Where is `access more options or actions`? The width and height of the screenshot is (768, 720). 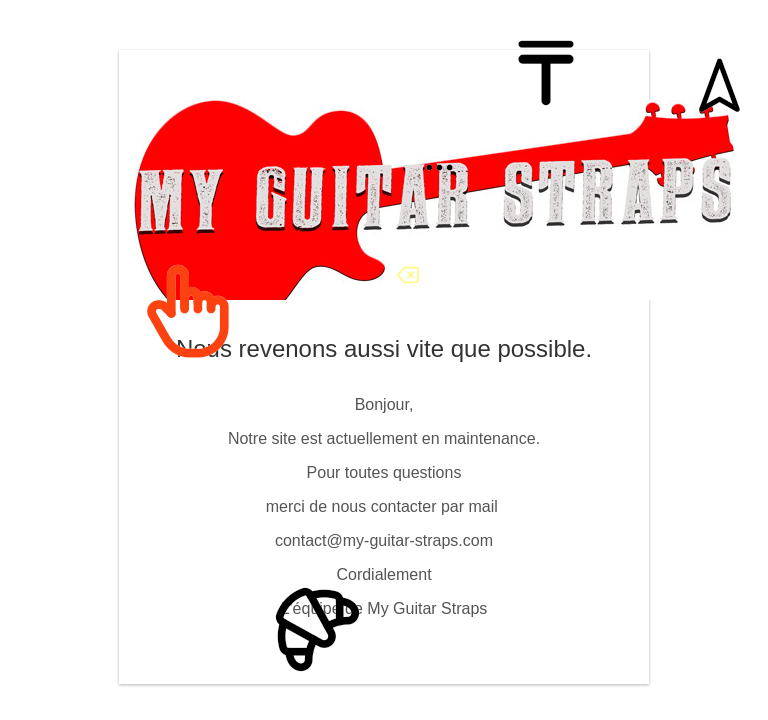
access more options or actions is located at coordinates (439, 167).